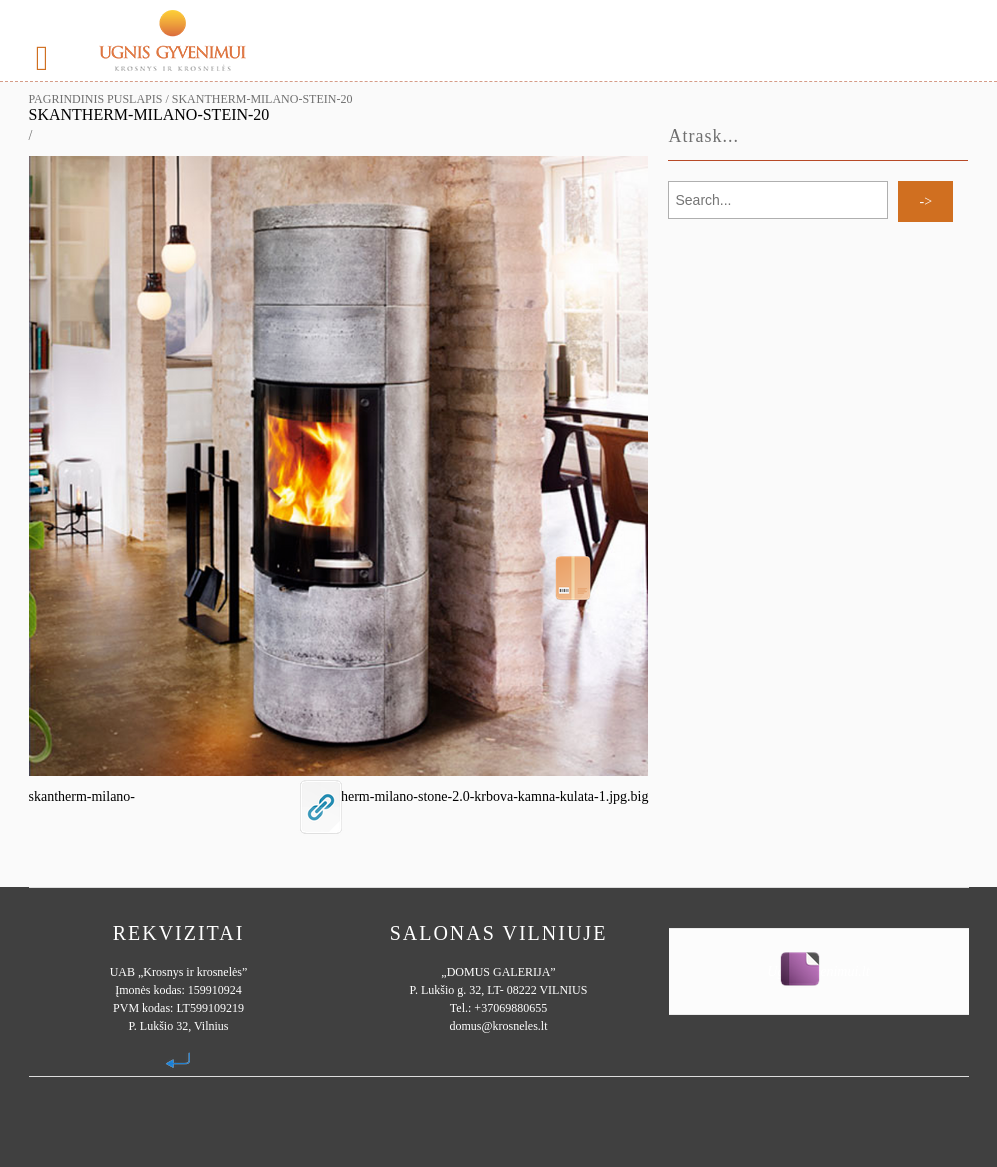 The height and width of the screenshot is (1167, 997). I want to click on compressed or archived file type, so click(573, 578).